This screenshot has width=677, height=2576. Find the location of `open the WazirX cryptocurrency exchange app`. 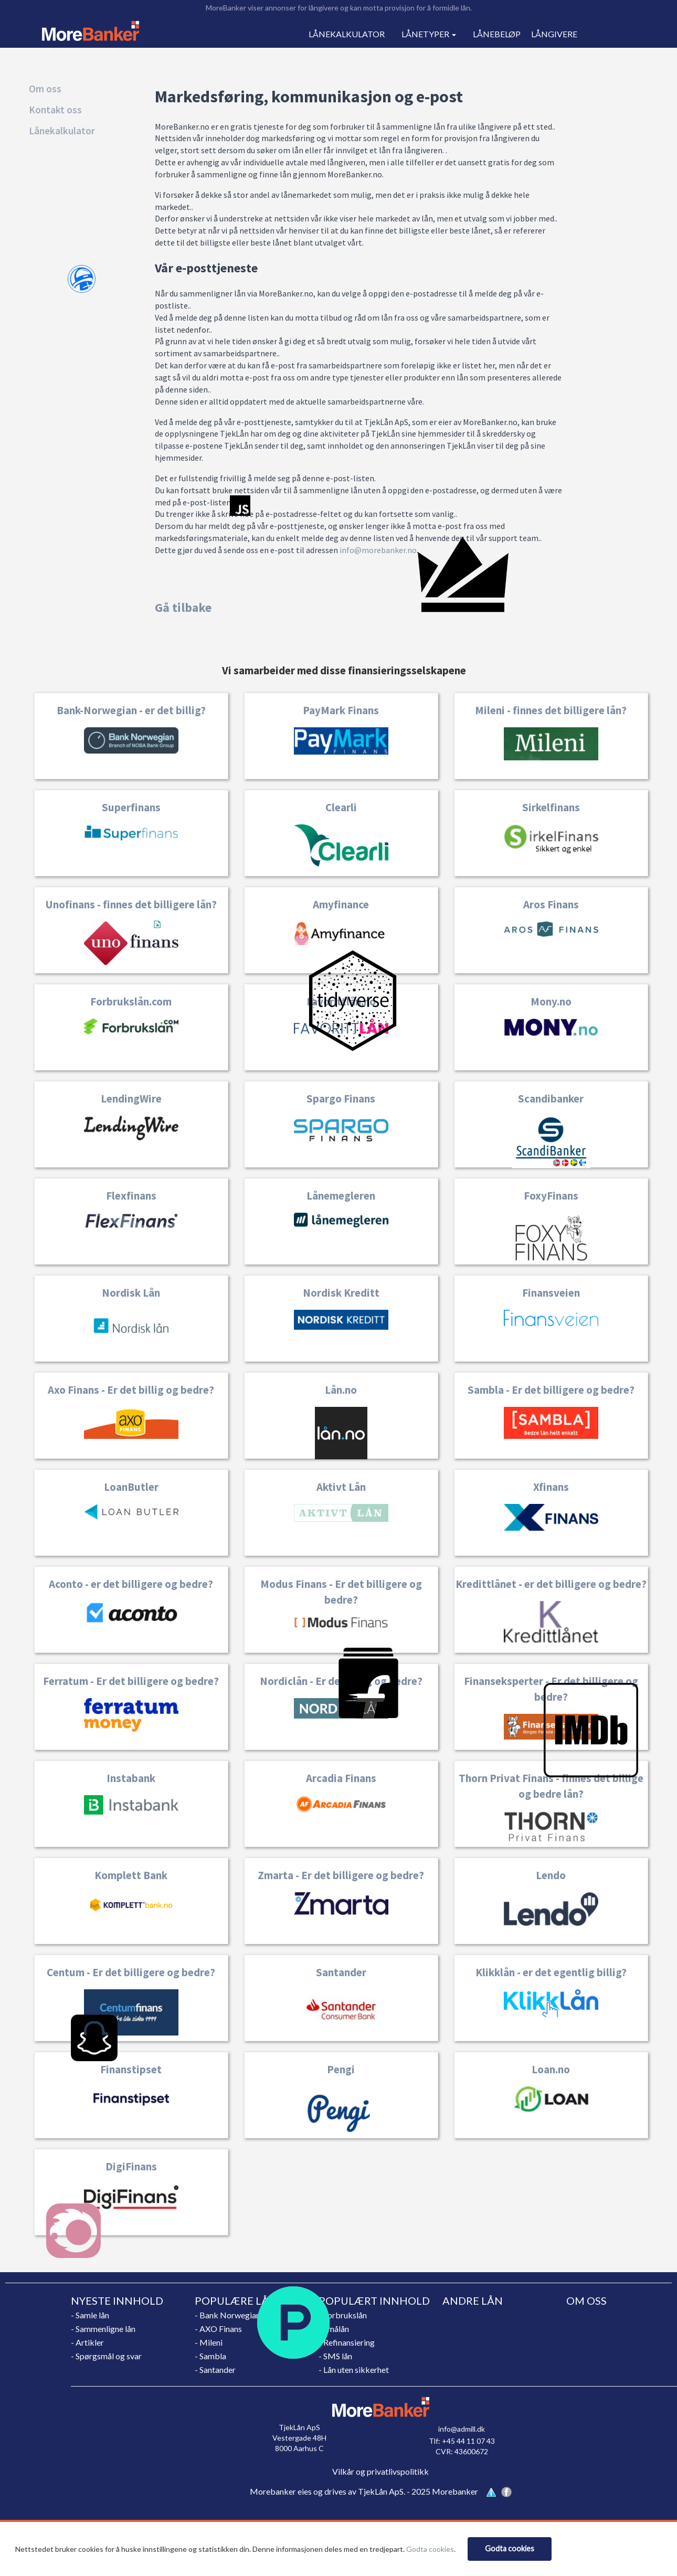

open the WazirX cryptocurrency exchange app is located at coordinates (463, 574).